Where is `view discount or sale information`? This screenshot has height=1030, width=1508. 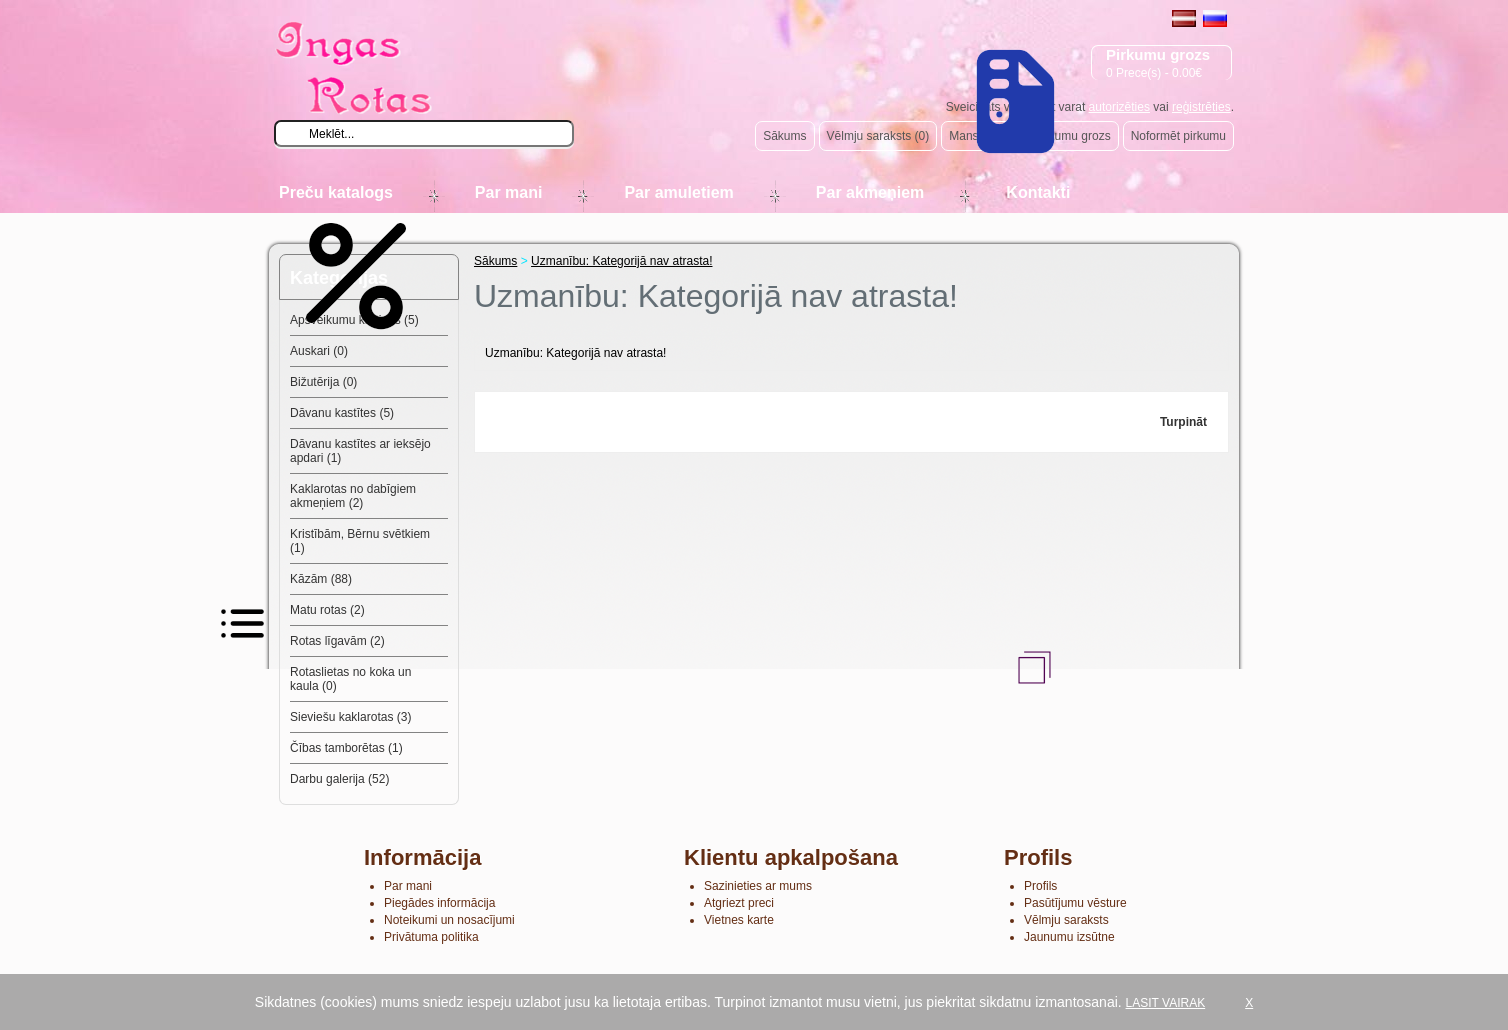 view discount or sale information is located at coordinates (356, 273).